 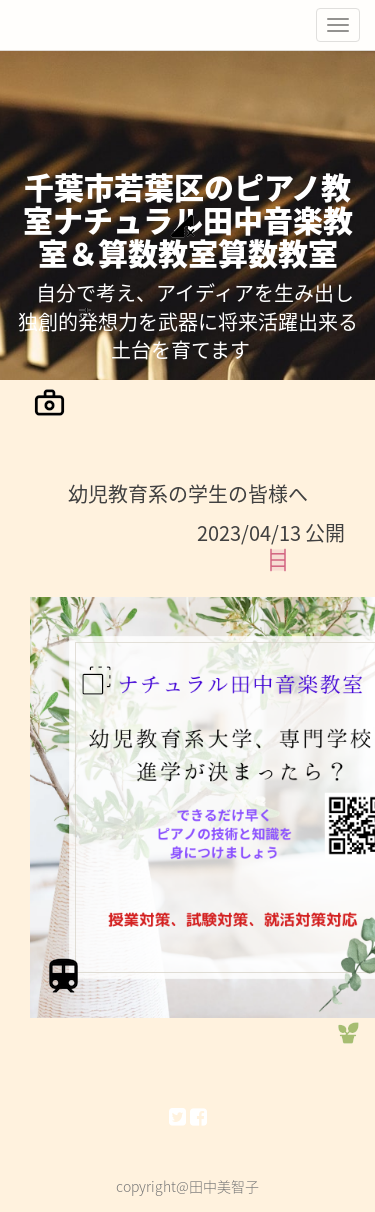 I want to click on access step-by-step instructions or tutorials, so click(x=278, y=560).